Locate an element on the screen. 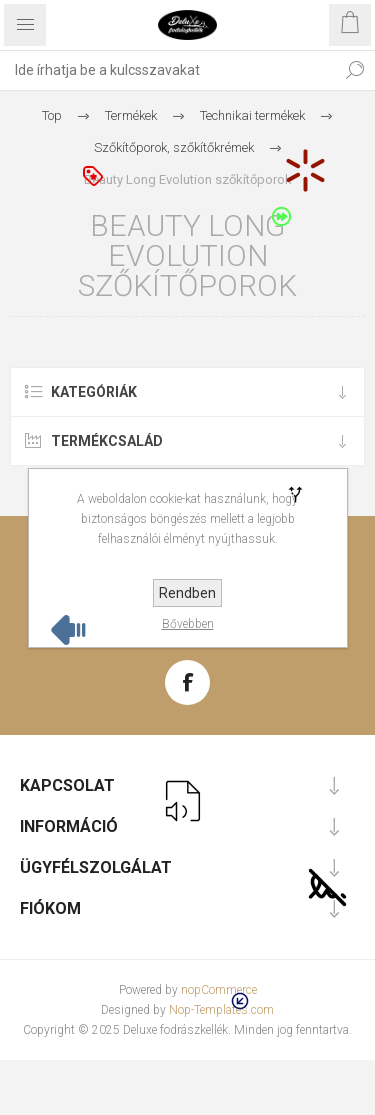 This screenshot has height=1115, width=375. skip forward in media playback is located at coordinates (281, 216).